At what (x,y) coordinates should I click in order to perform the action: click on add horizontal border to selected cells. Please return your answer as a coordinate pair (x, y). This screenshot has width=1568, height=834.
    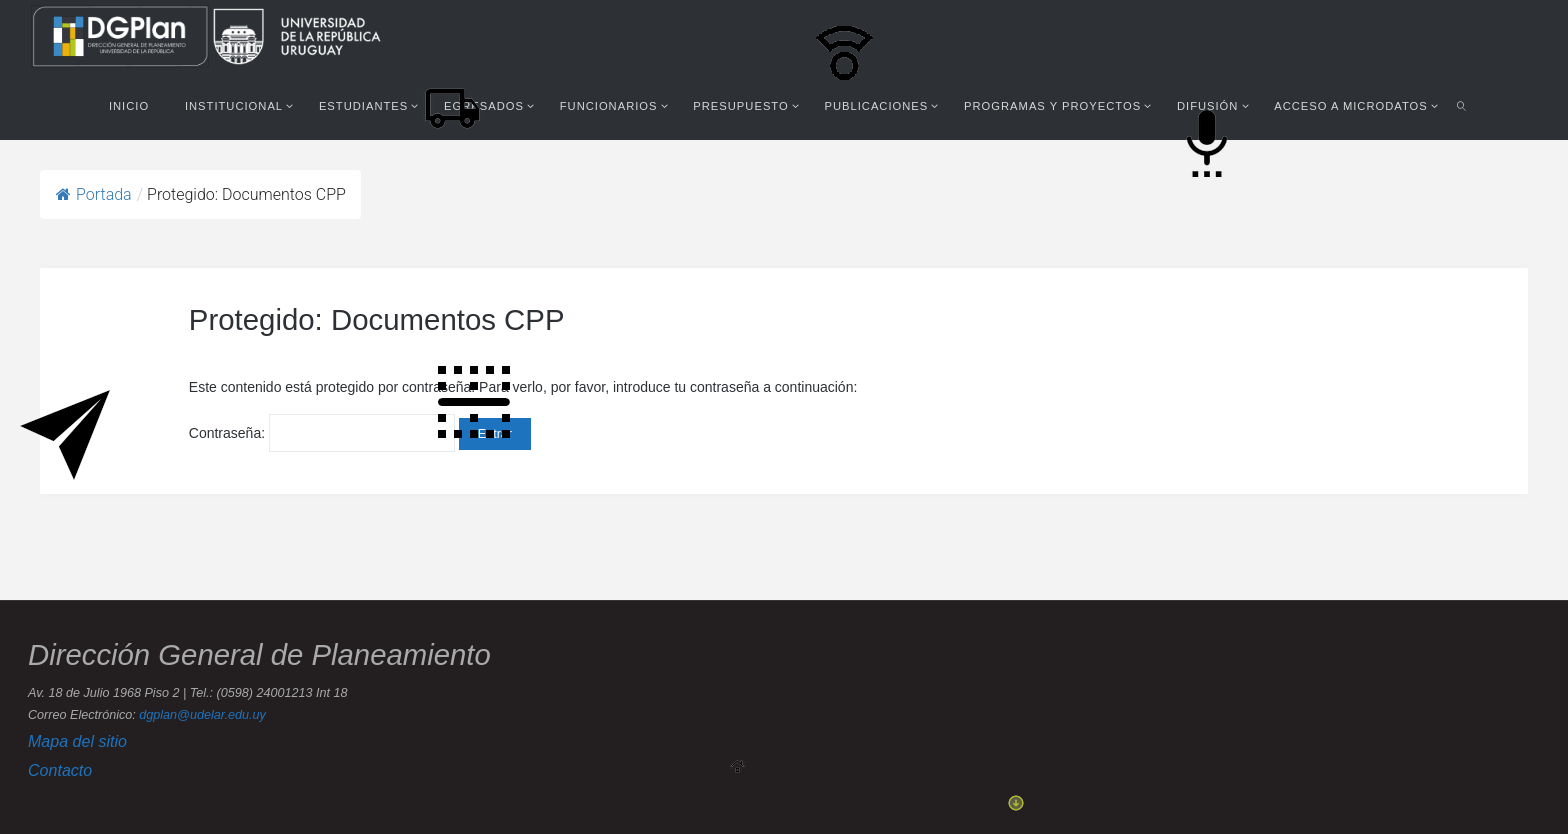
    Looking at the image, I should click on (474, 402).